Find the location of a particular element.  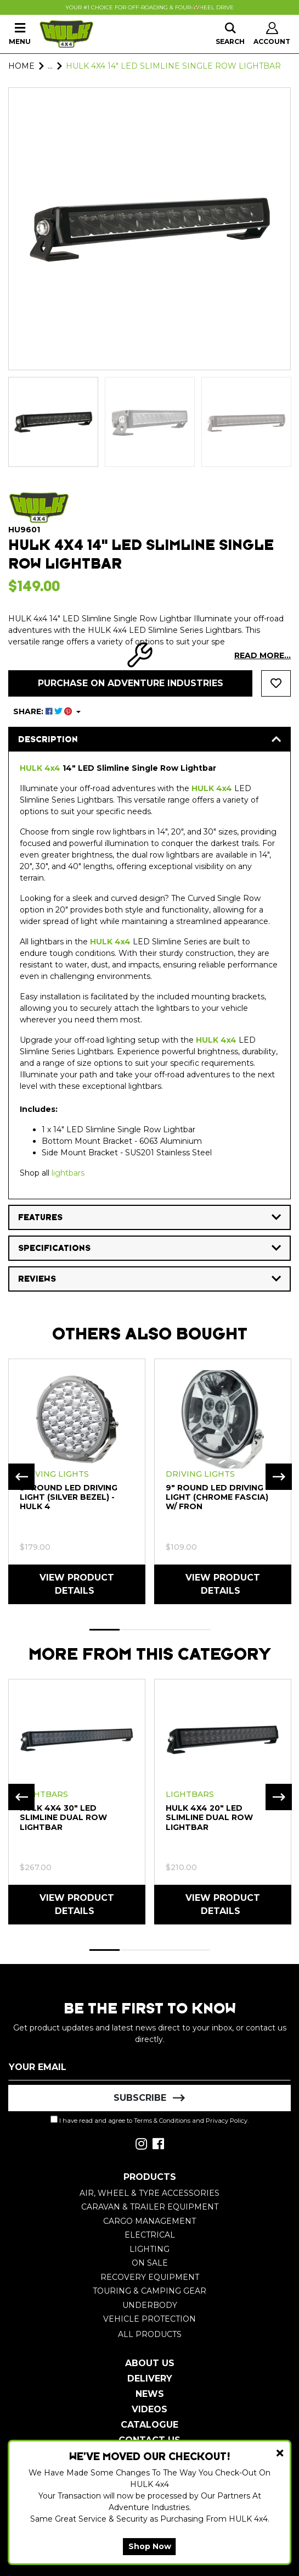

access settings or configuration options is located at coordinates (140, 655).